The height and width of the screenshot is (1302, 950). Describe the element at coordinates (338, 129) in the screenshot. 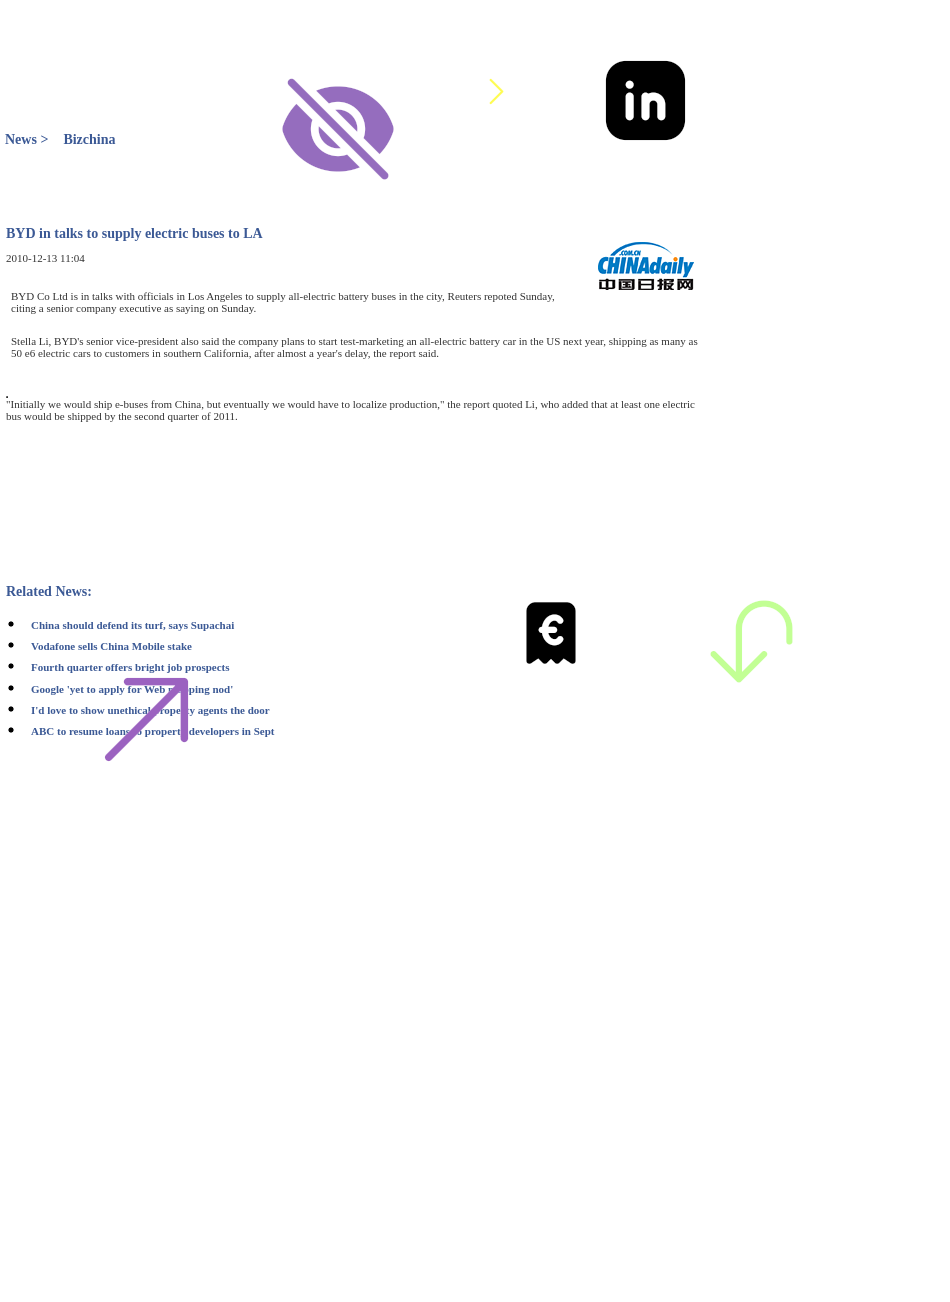

I see `hide password or sensitive content` at that location.